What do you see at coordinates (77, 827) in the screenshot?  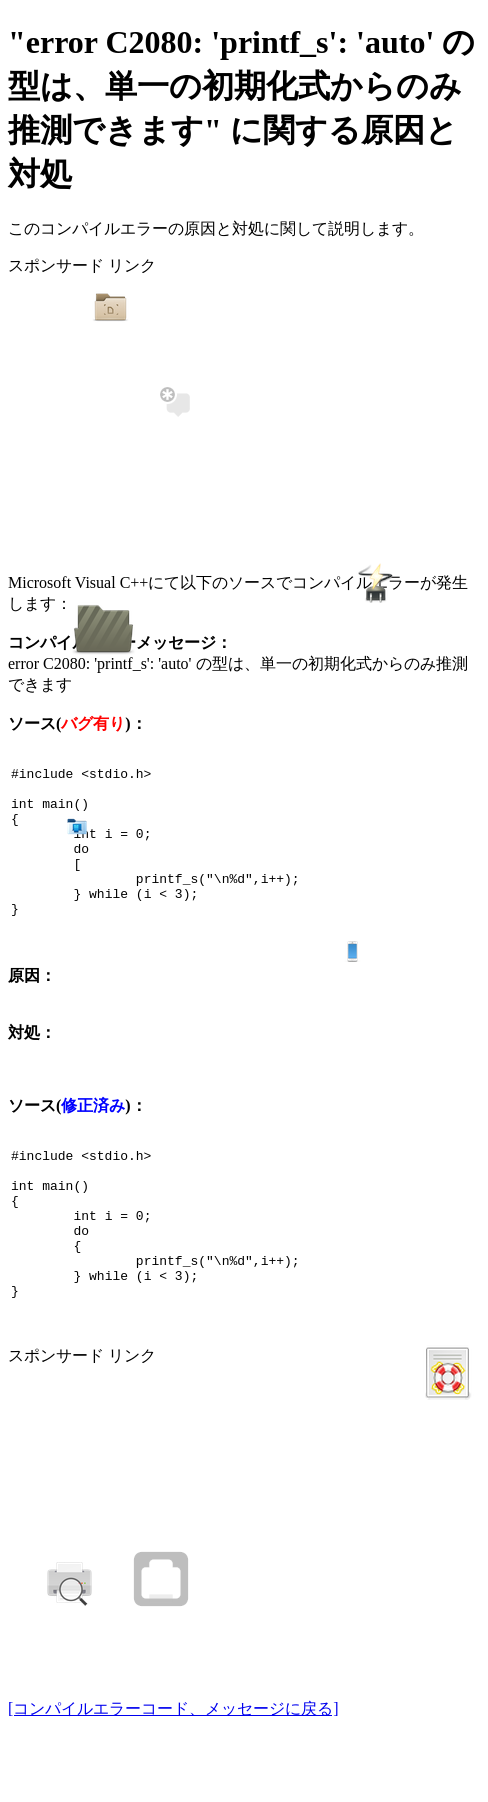 I see `open folder containing Microsoft Mitra or telephony files` at bounding box center [77, 827].